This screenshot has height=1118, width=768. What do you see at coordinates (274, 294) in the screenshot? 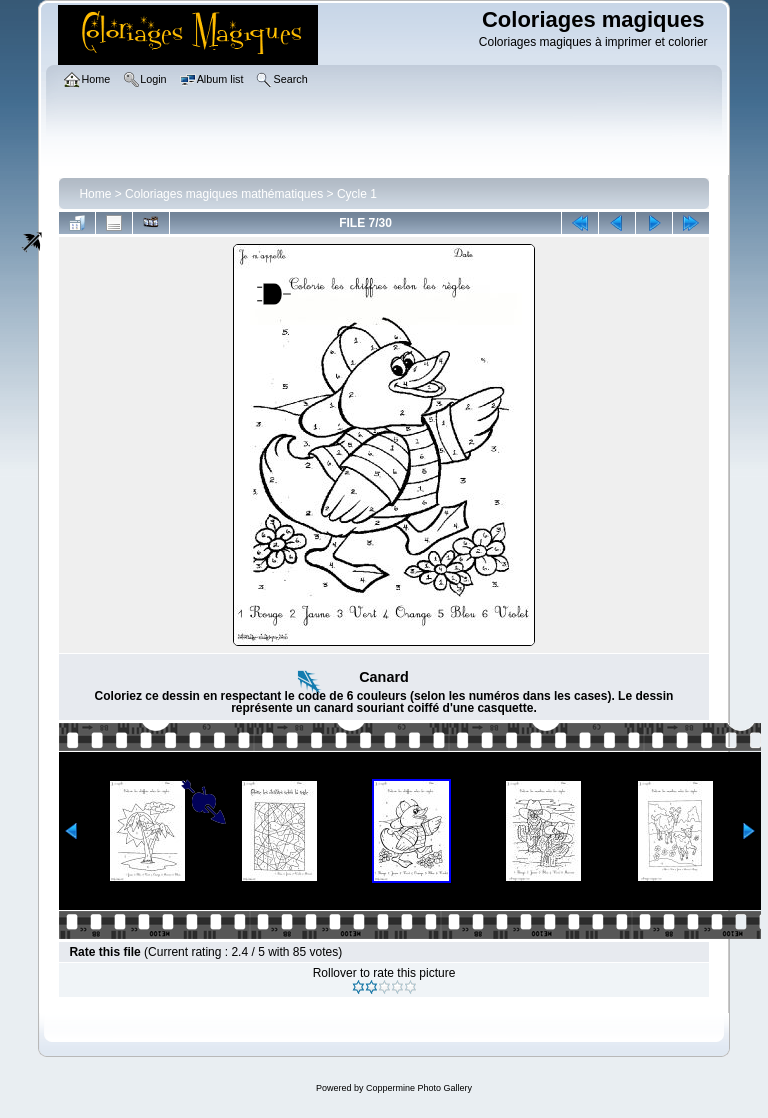
I see `represents an AND logic gate in a circuit diagram` at bounding box center [274, 294].